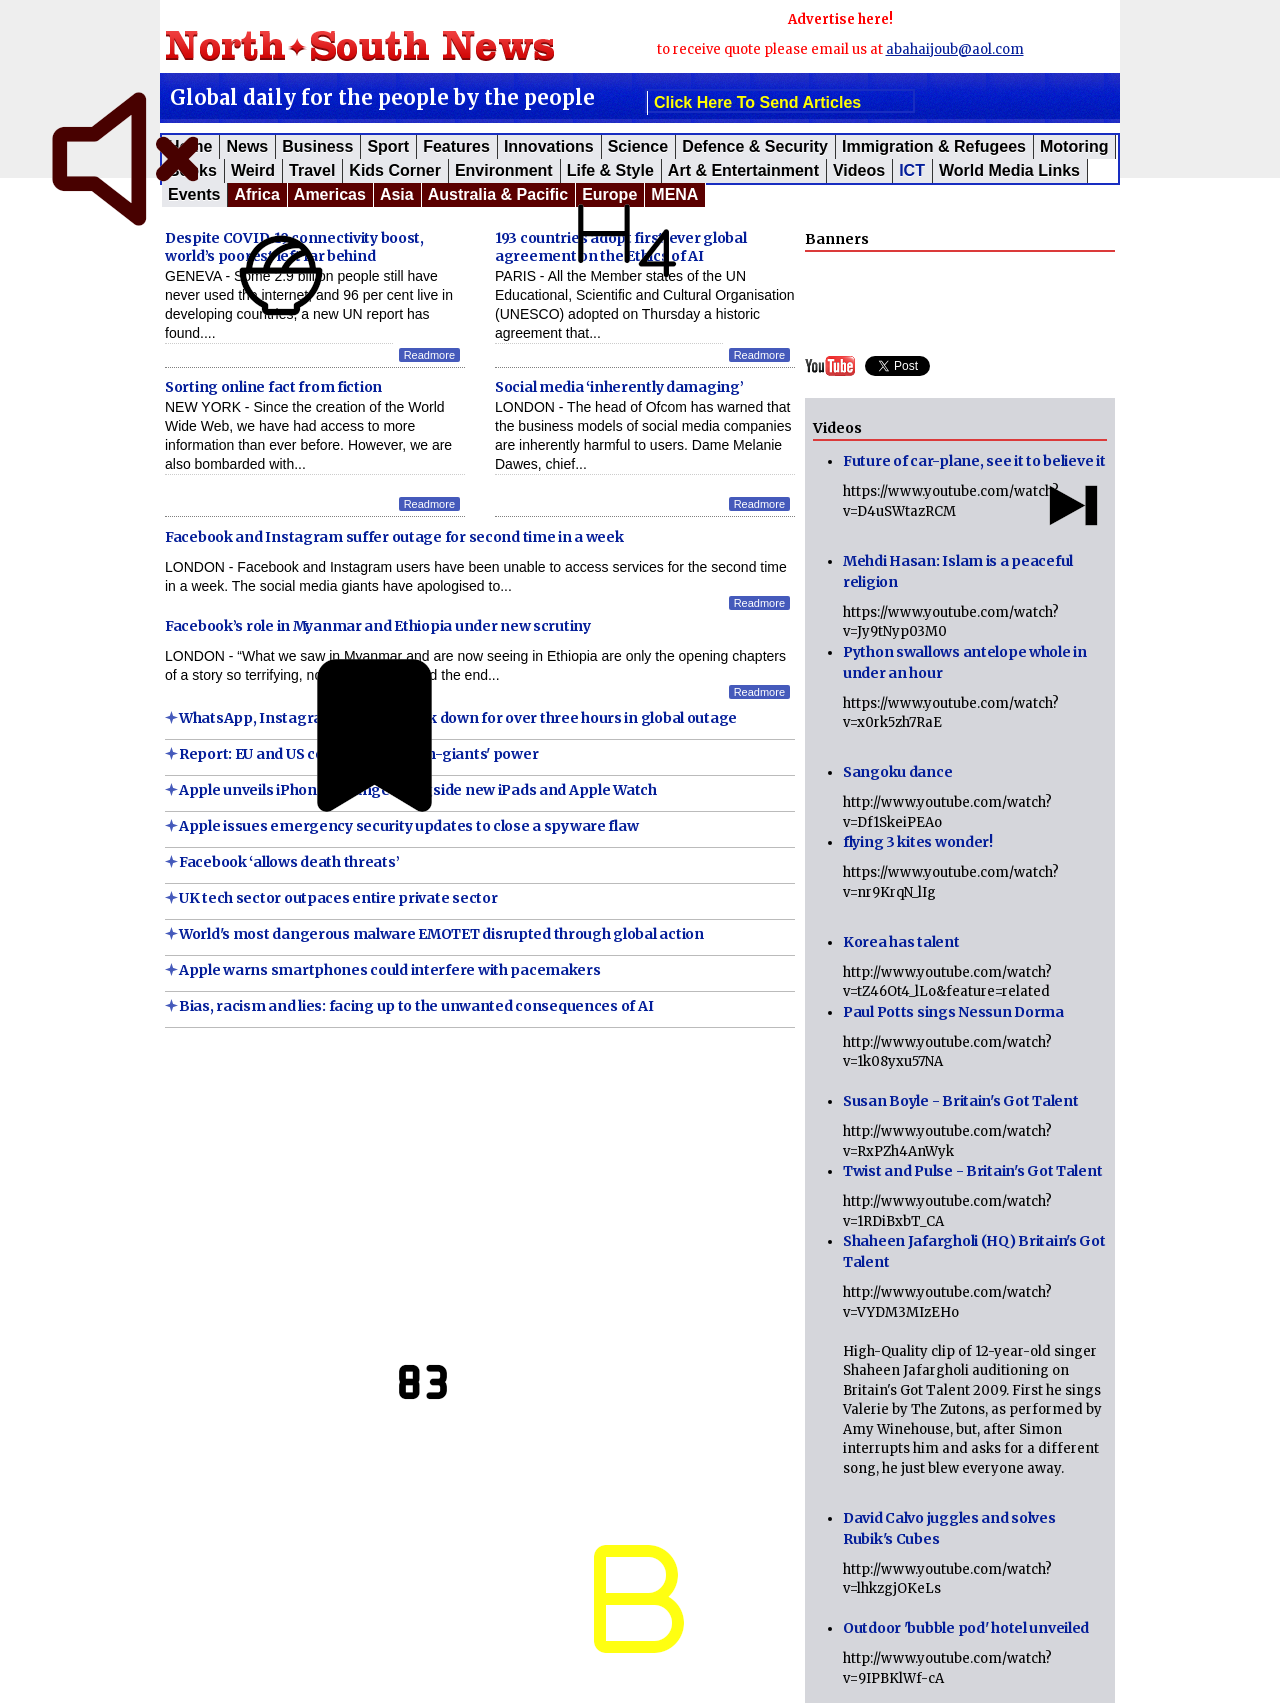 This screenshot has height=1703, width=1280. Describe the element at coordinates (281, 277) in the screenshot. I see `view food or meal options` at that location.